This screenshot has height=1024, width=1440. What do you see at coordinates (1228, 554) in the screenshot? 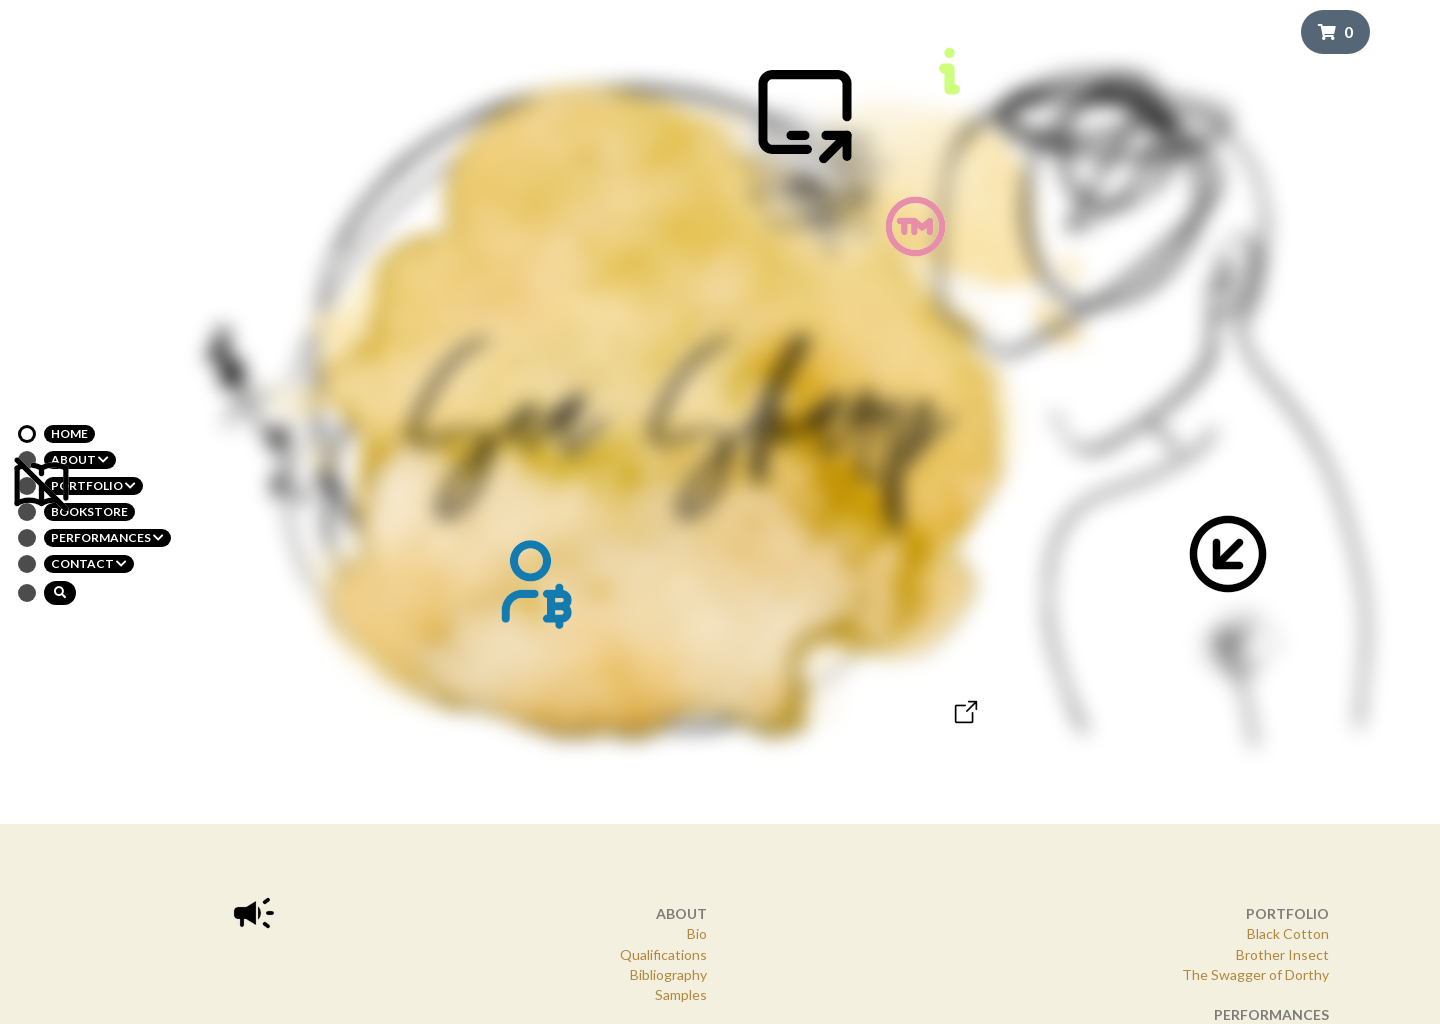
I see `navigate to previous content or go back` at bounding box center [1228, 554].